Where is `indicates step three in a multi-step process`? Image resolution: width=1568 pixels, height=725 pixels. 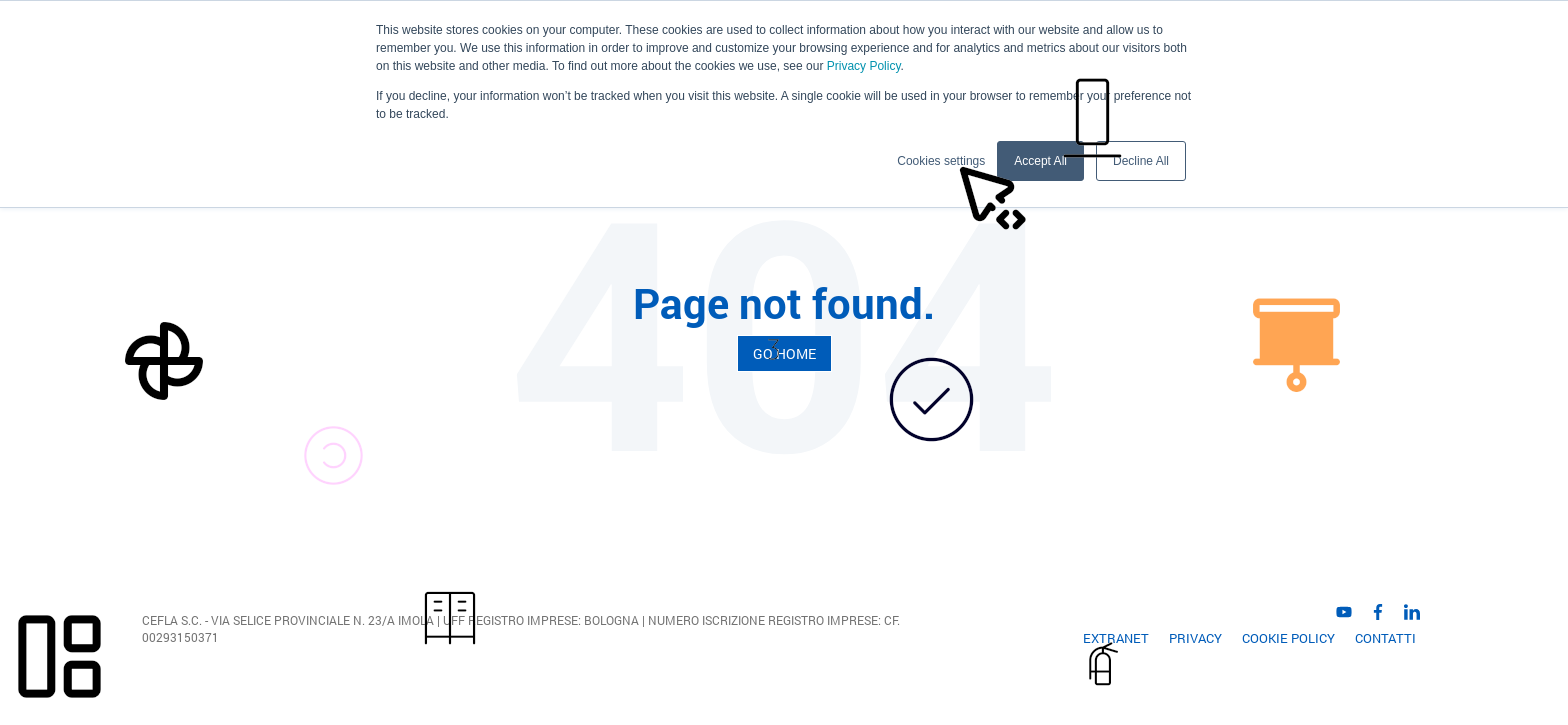 indicates step three in a multi-step process is located at coordinates (773, 349).